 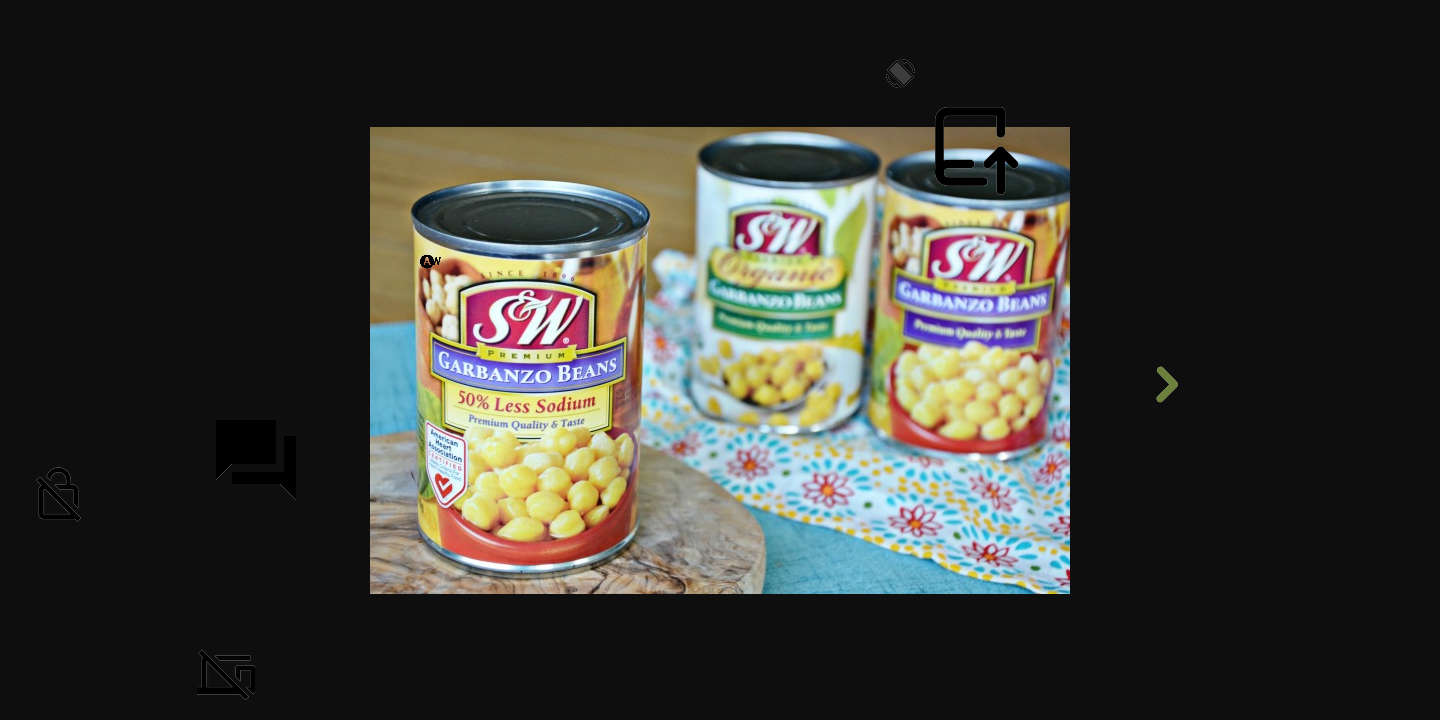 What do you see at coordinates (974, 146) in the screenshot?
I see `upload a book or document` at bounding box center [974, 146].